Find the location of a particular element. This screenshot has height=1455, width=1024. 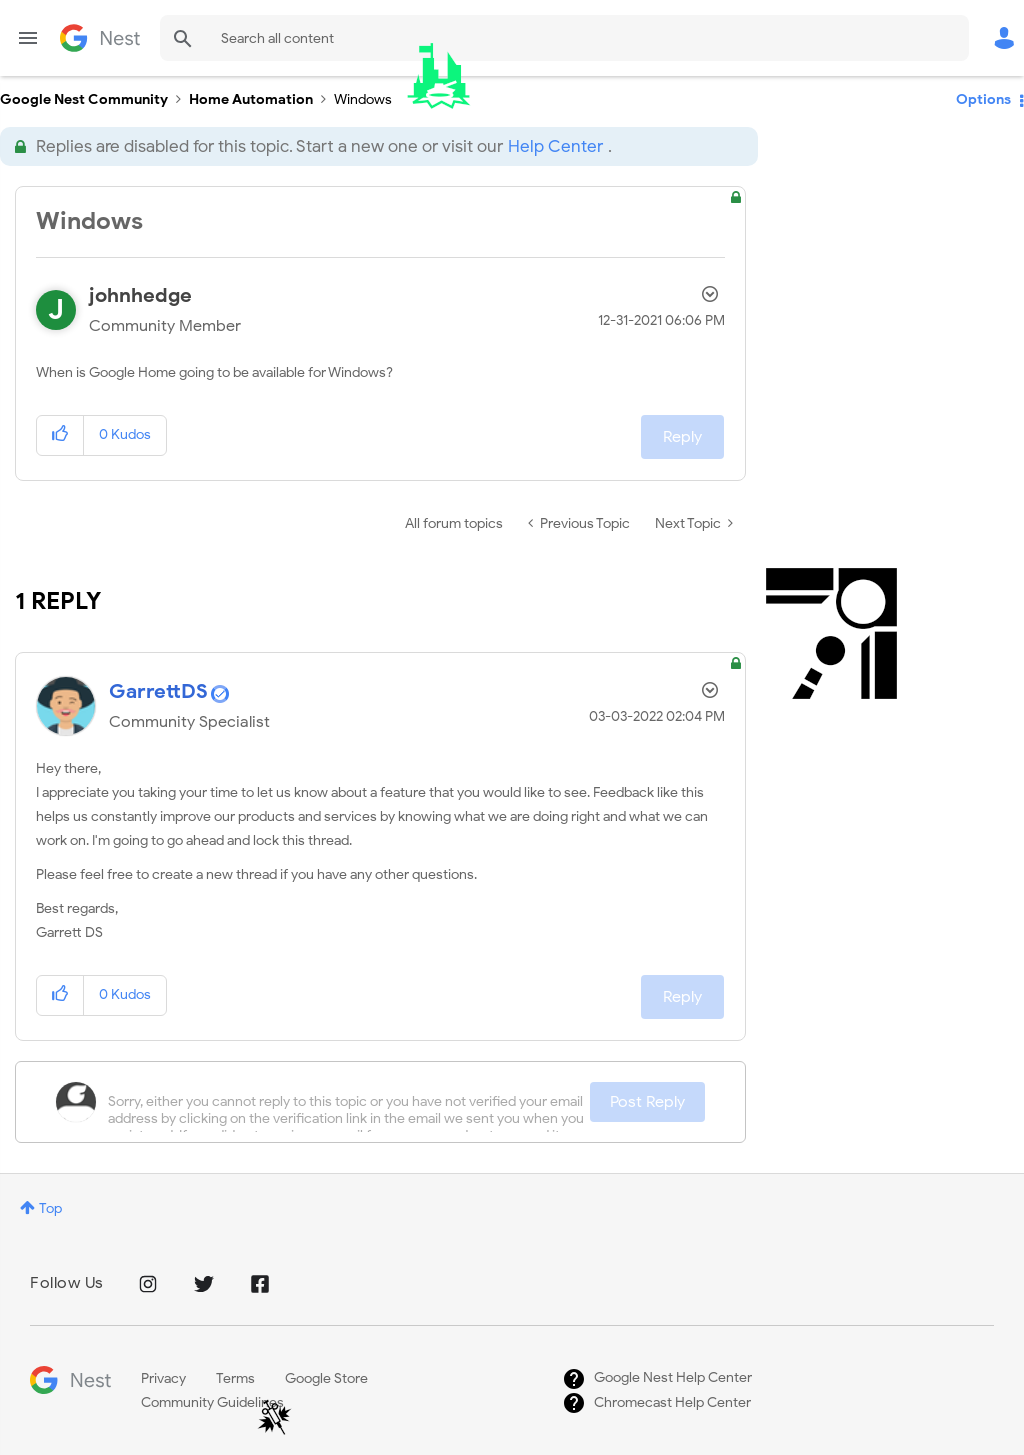

use a healing item or potion is located at coordinates (274, 1417).